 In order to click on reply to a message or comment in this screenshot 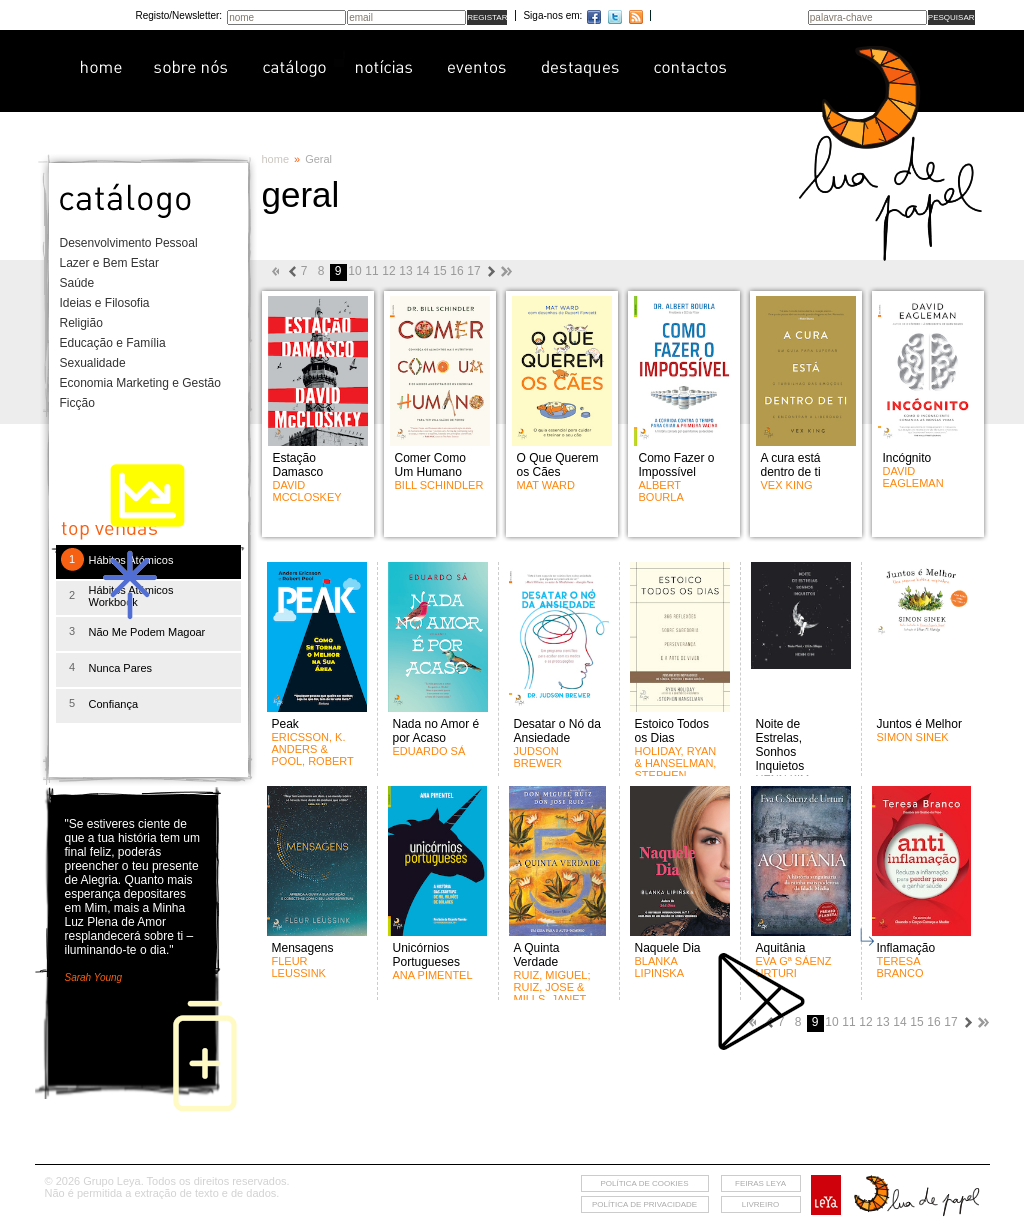, I will do `click(866, 937)`.